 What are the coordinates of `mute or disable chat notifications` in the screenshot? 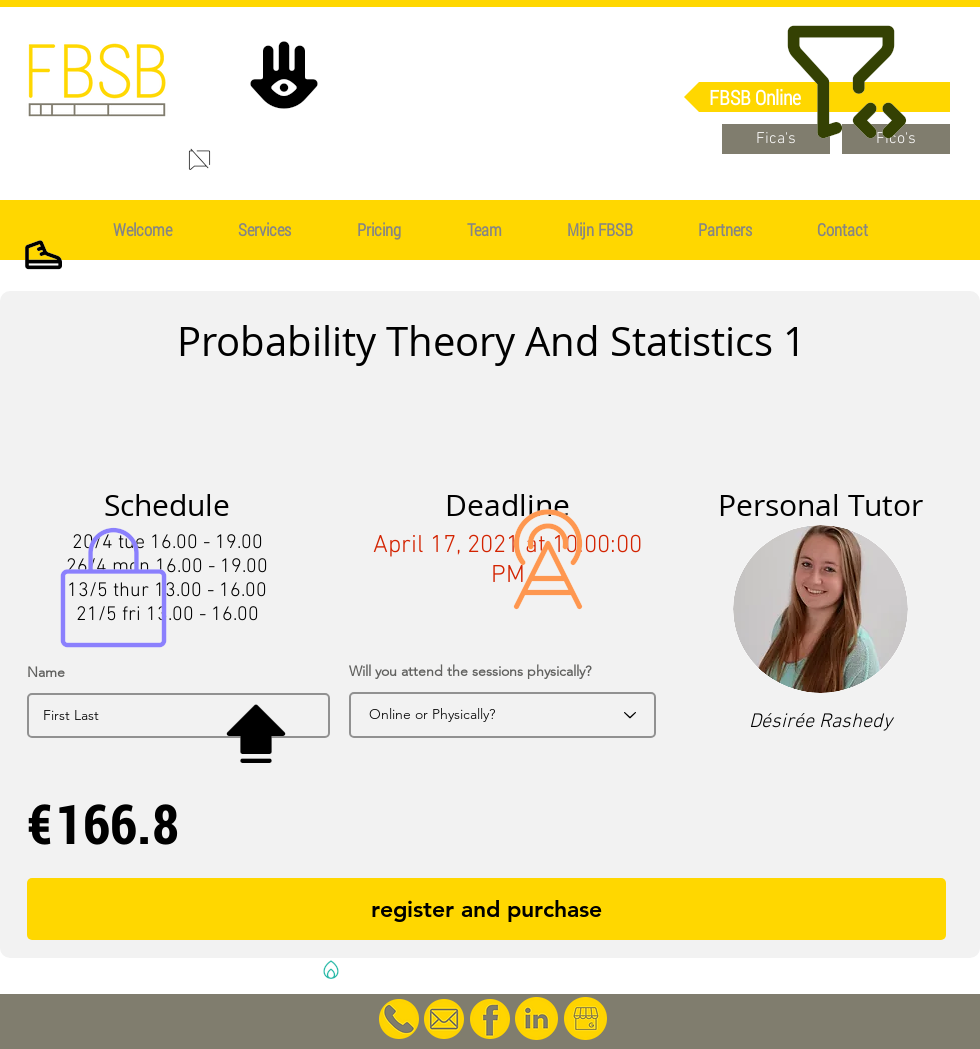 It's located at (199, 158).